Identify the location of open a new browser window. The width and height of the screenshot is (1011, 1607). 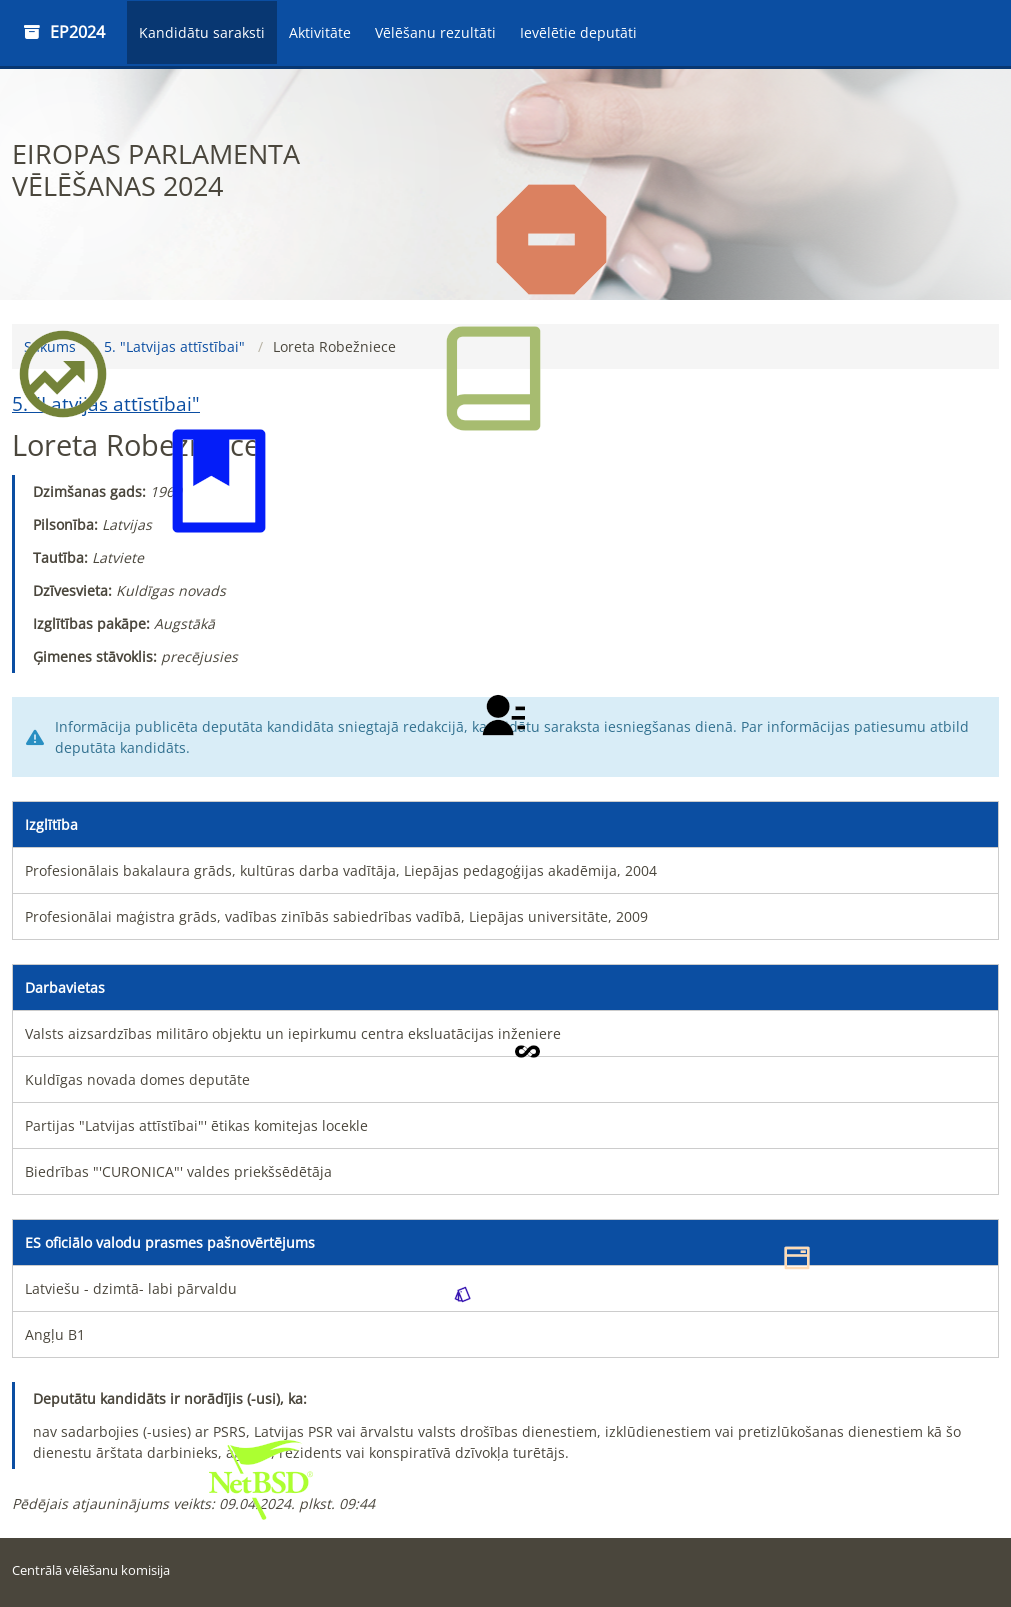
(797, 1258).